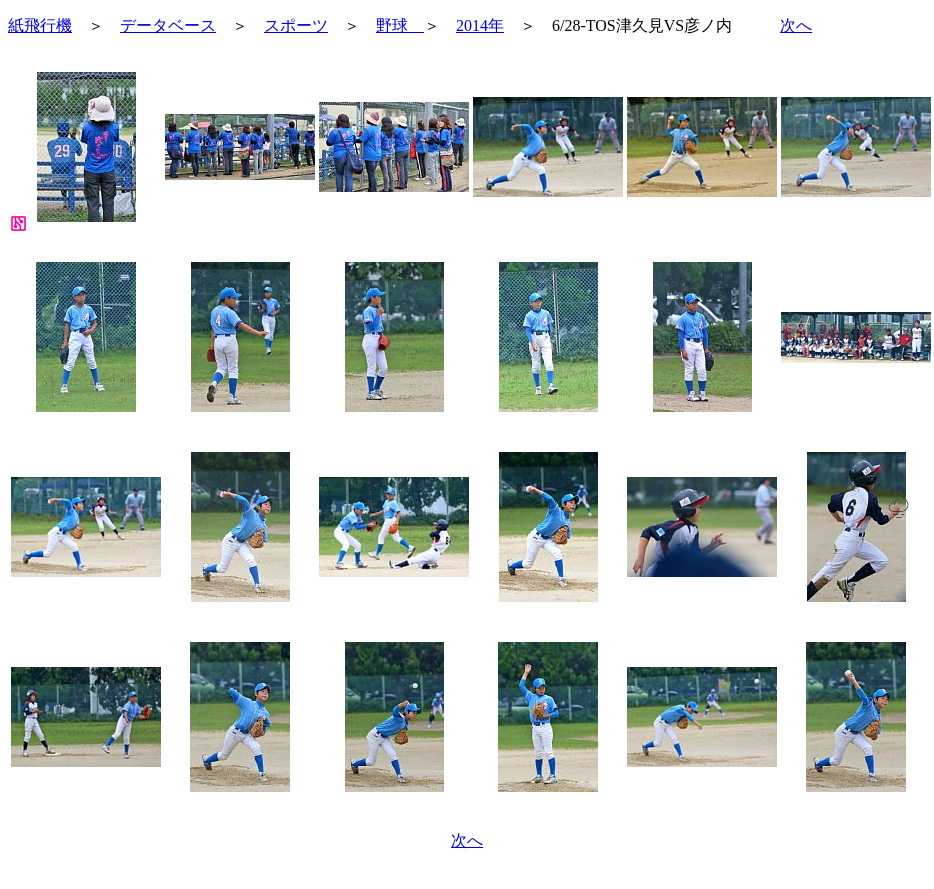 This screenshot has height=889, width=934. What do you see at coordinates (18, 223) in the screenshot?
I see `access circuit or hardware settings` at bounding box center [18, 223].